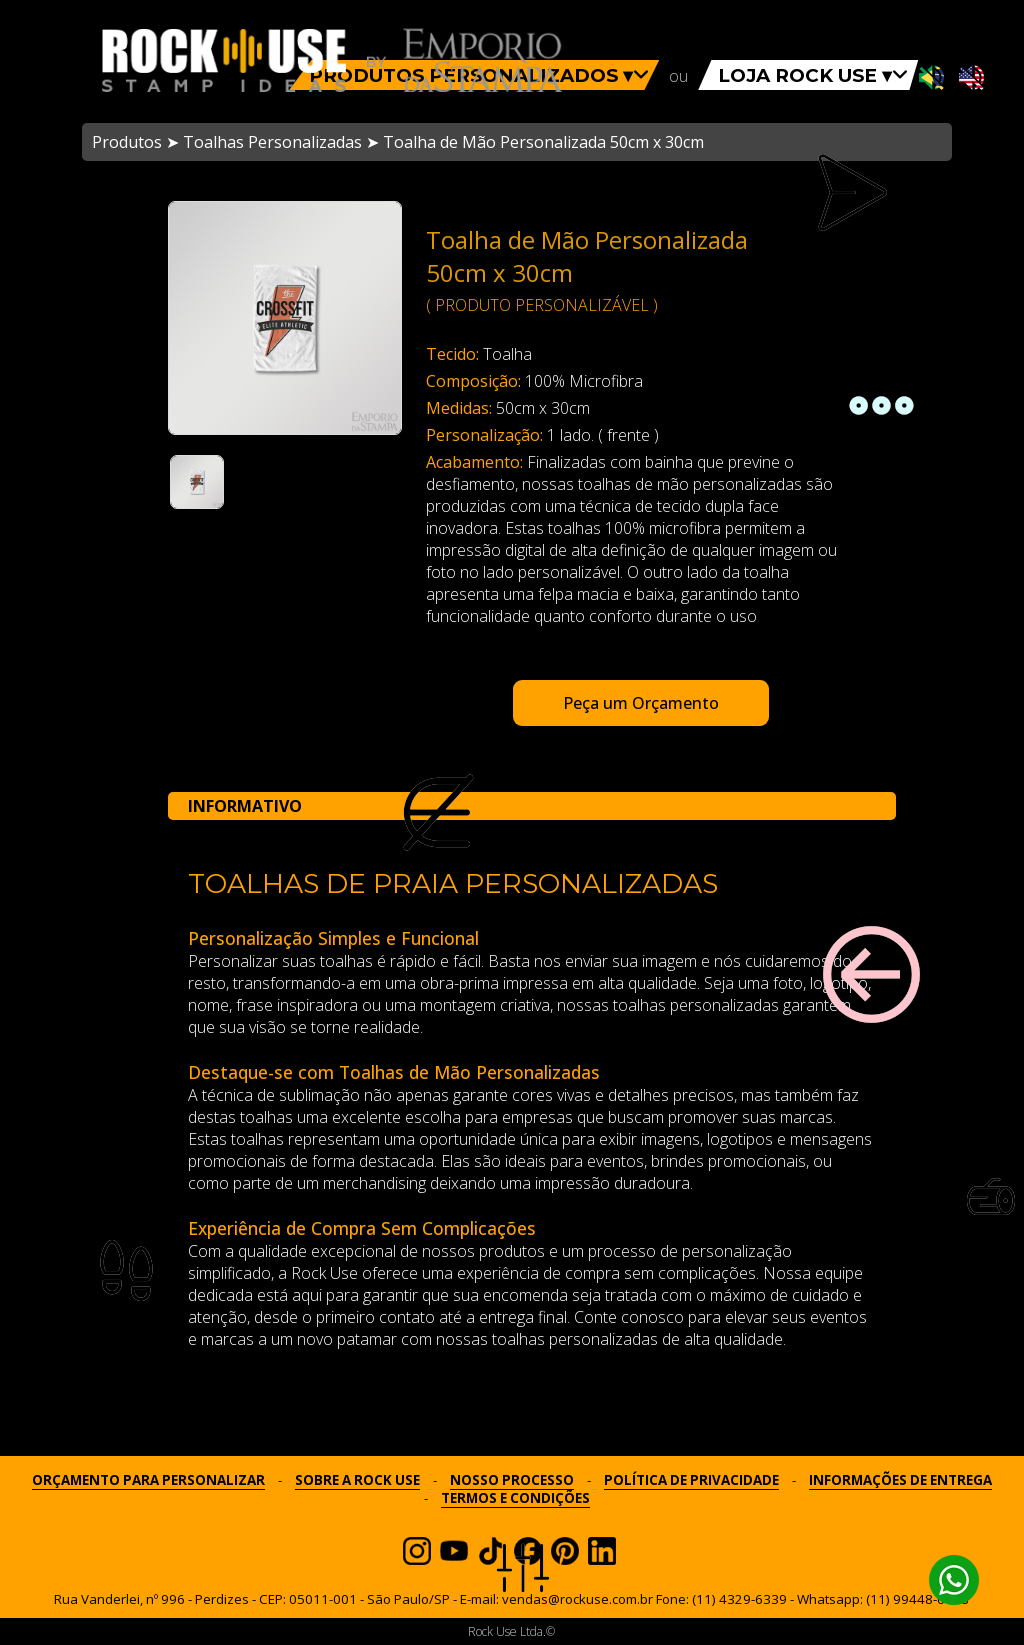 The width and height of the screenshot is (1024, 1645). I want to click on open more options menu, so click(881, 405).